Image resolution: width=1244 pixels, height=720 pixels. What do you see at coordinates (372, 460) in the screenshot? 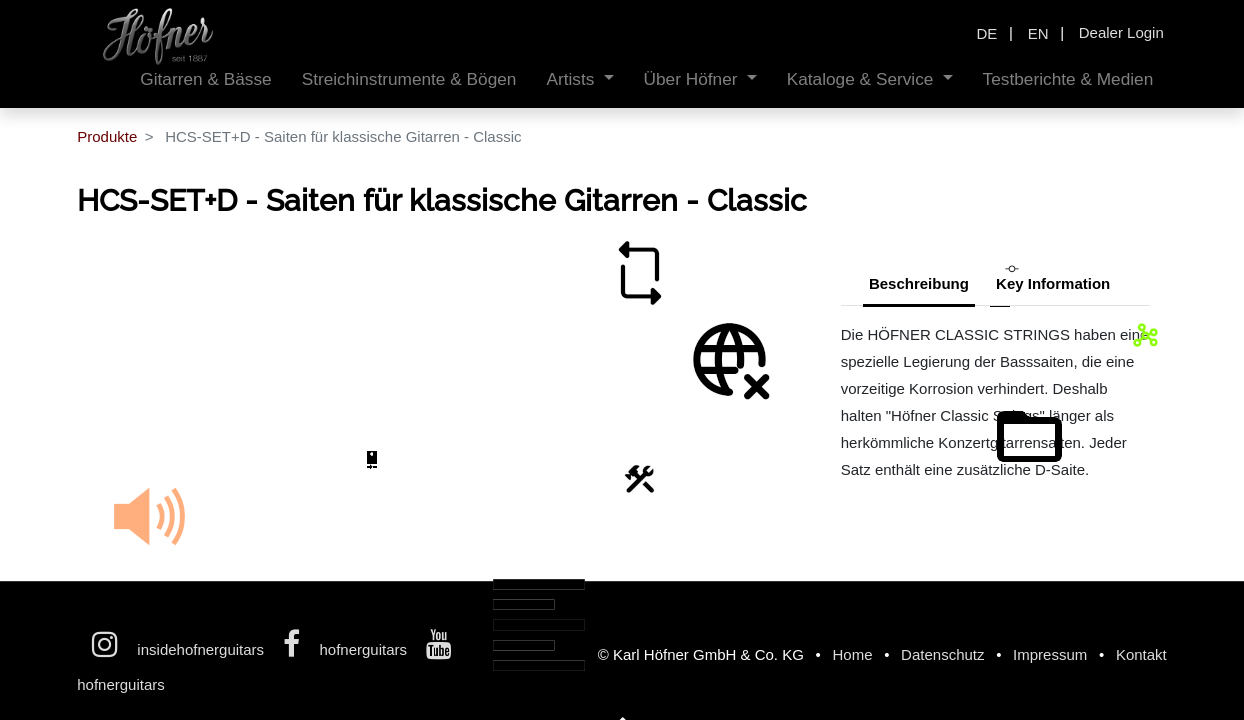
I see `switch to rear camera` at bounding box center [372, 460].